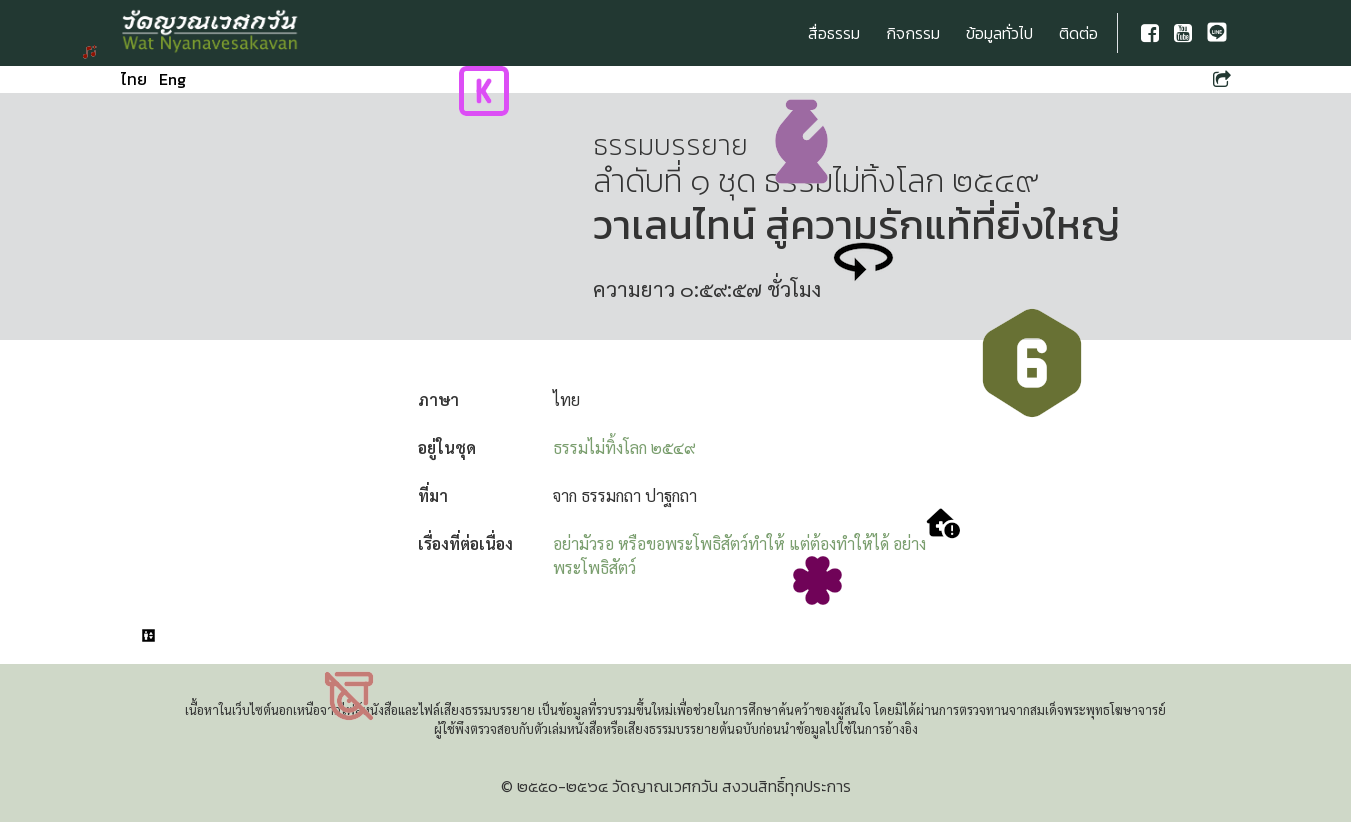 Image resolution: width=1351 pixels, height=822 pixels. Describe the element at coordinates (484, 91) in the screenshot. I see `keyboard shortcut indicator for the letter K` at that location.